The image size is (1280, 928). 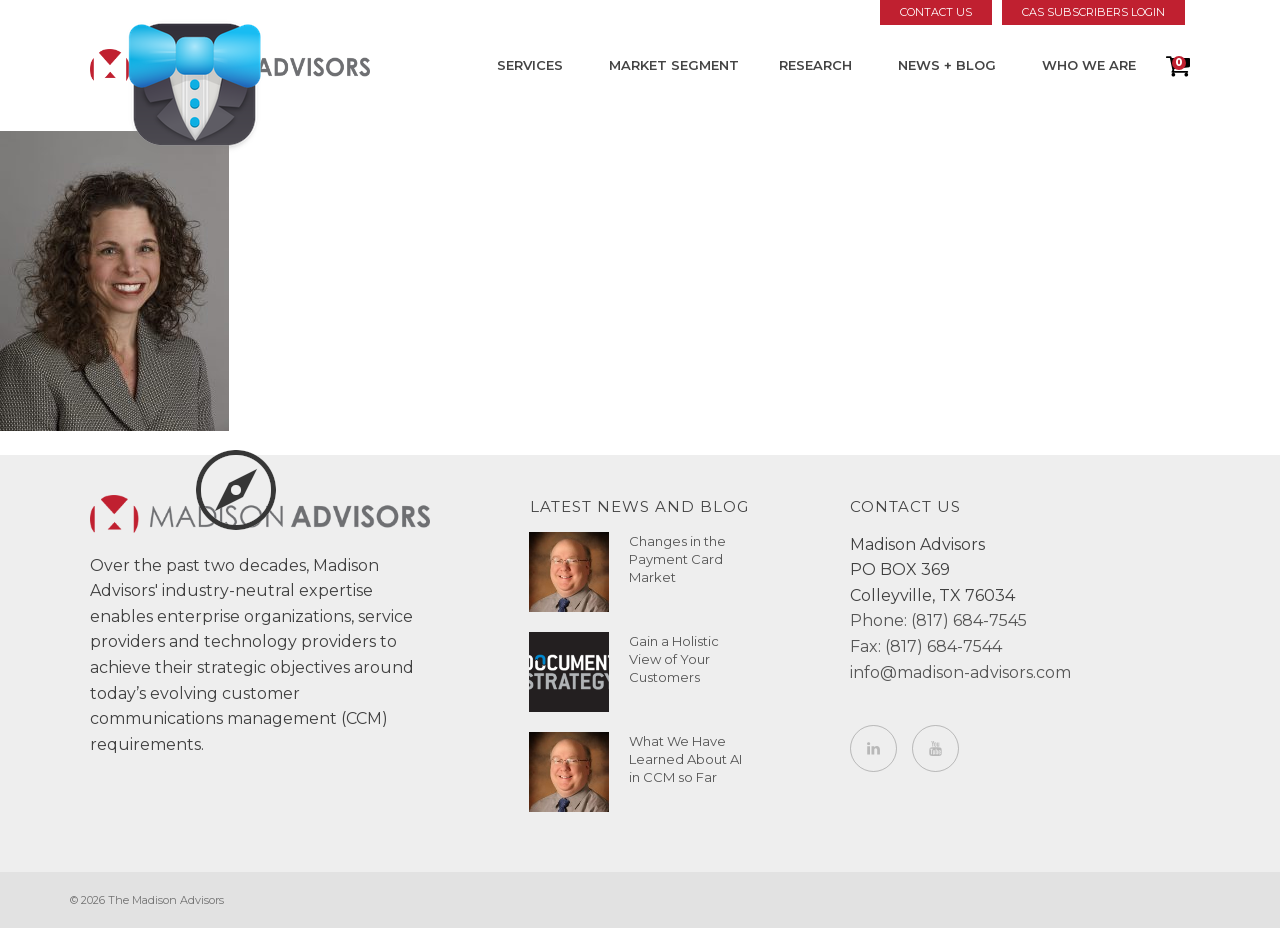 I want to click on open butler app, so click(x=194, y=84).